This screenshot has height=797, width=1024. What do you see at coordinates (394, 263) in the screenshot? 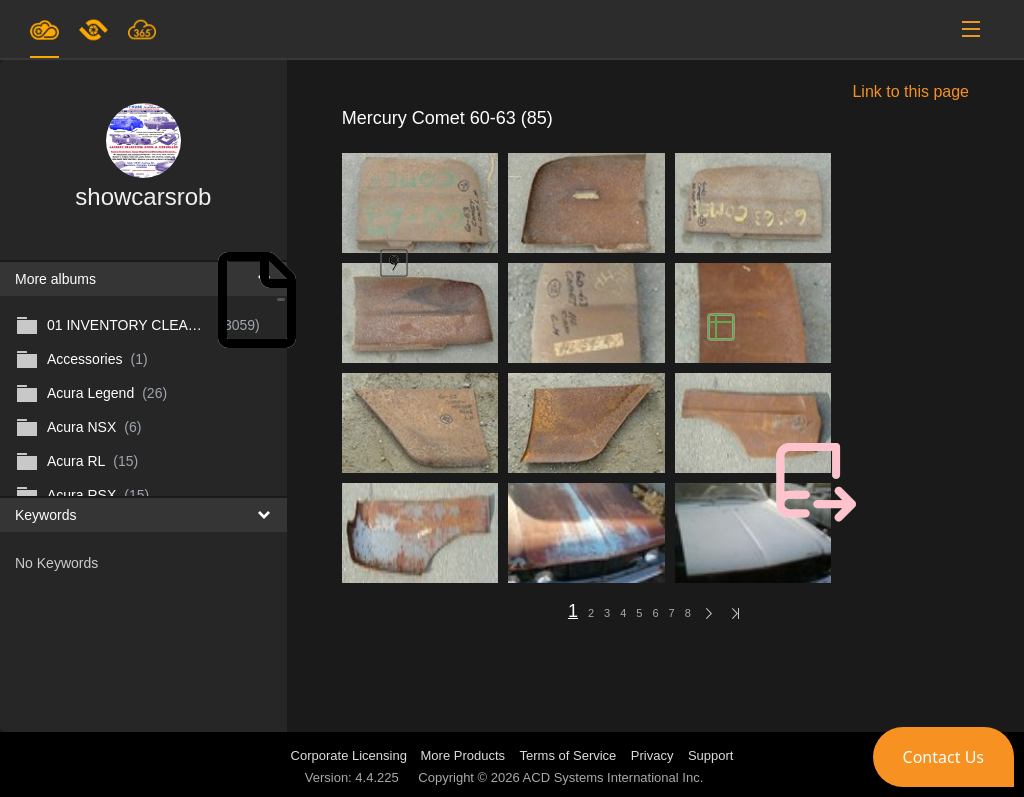
I see `select number nine from a numeric keypad` at bounding box center [394, 263].